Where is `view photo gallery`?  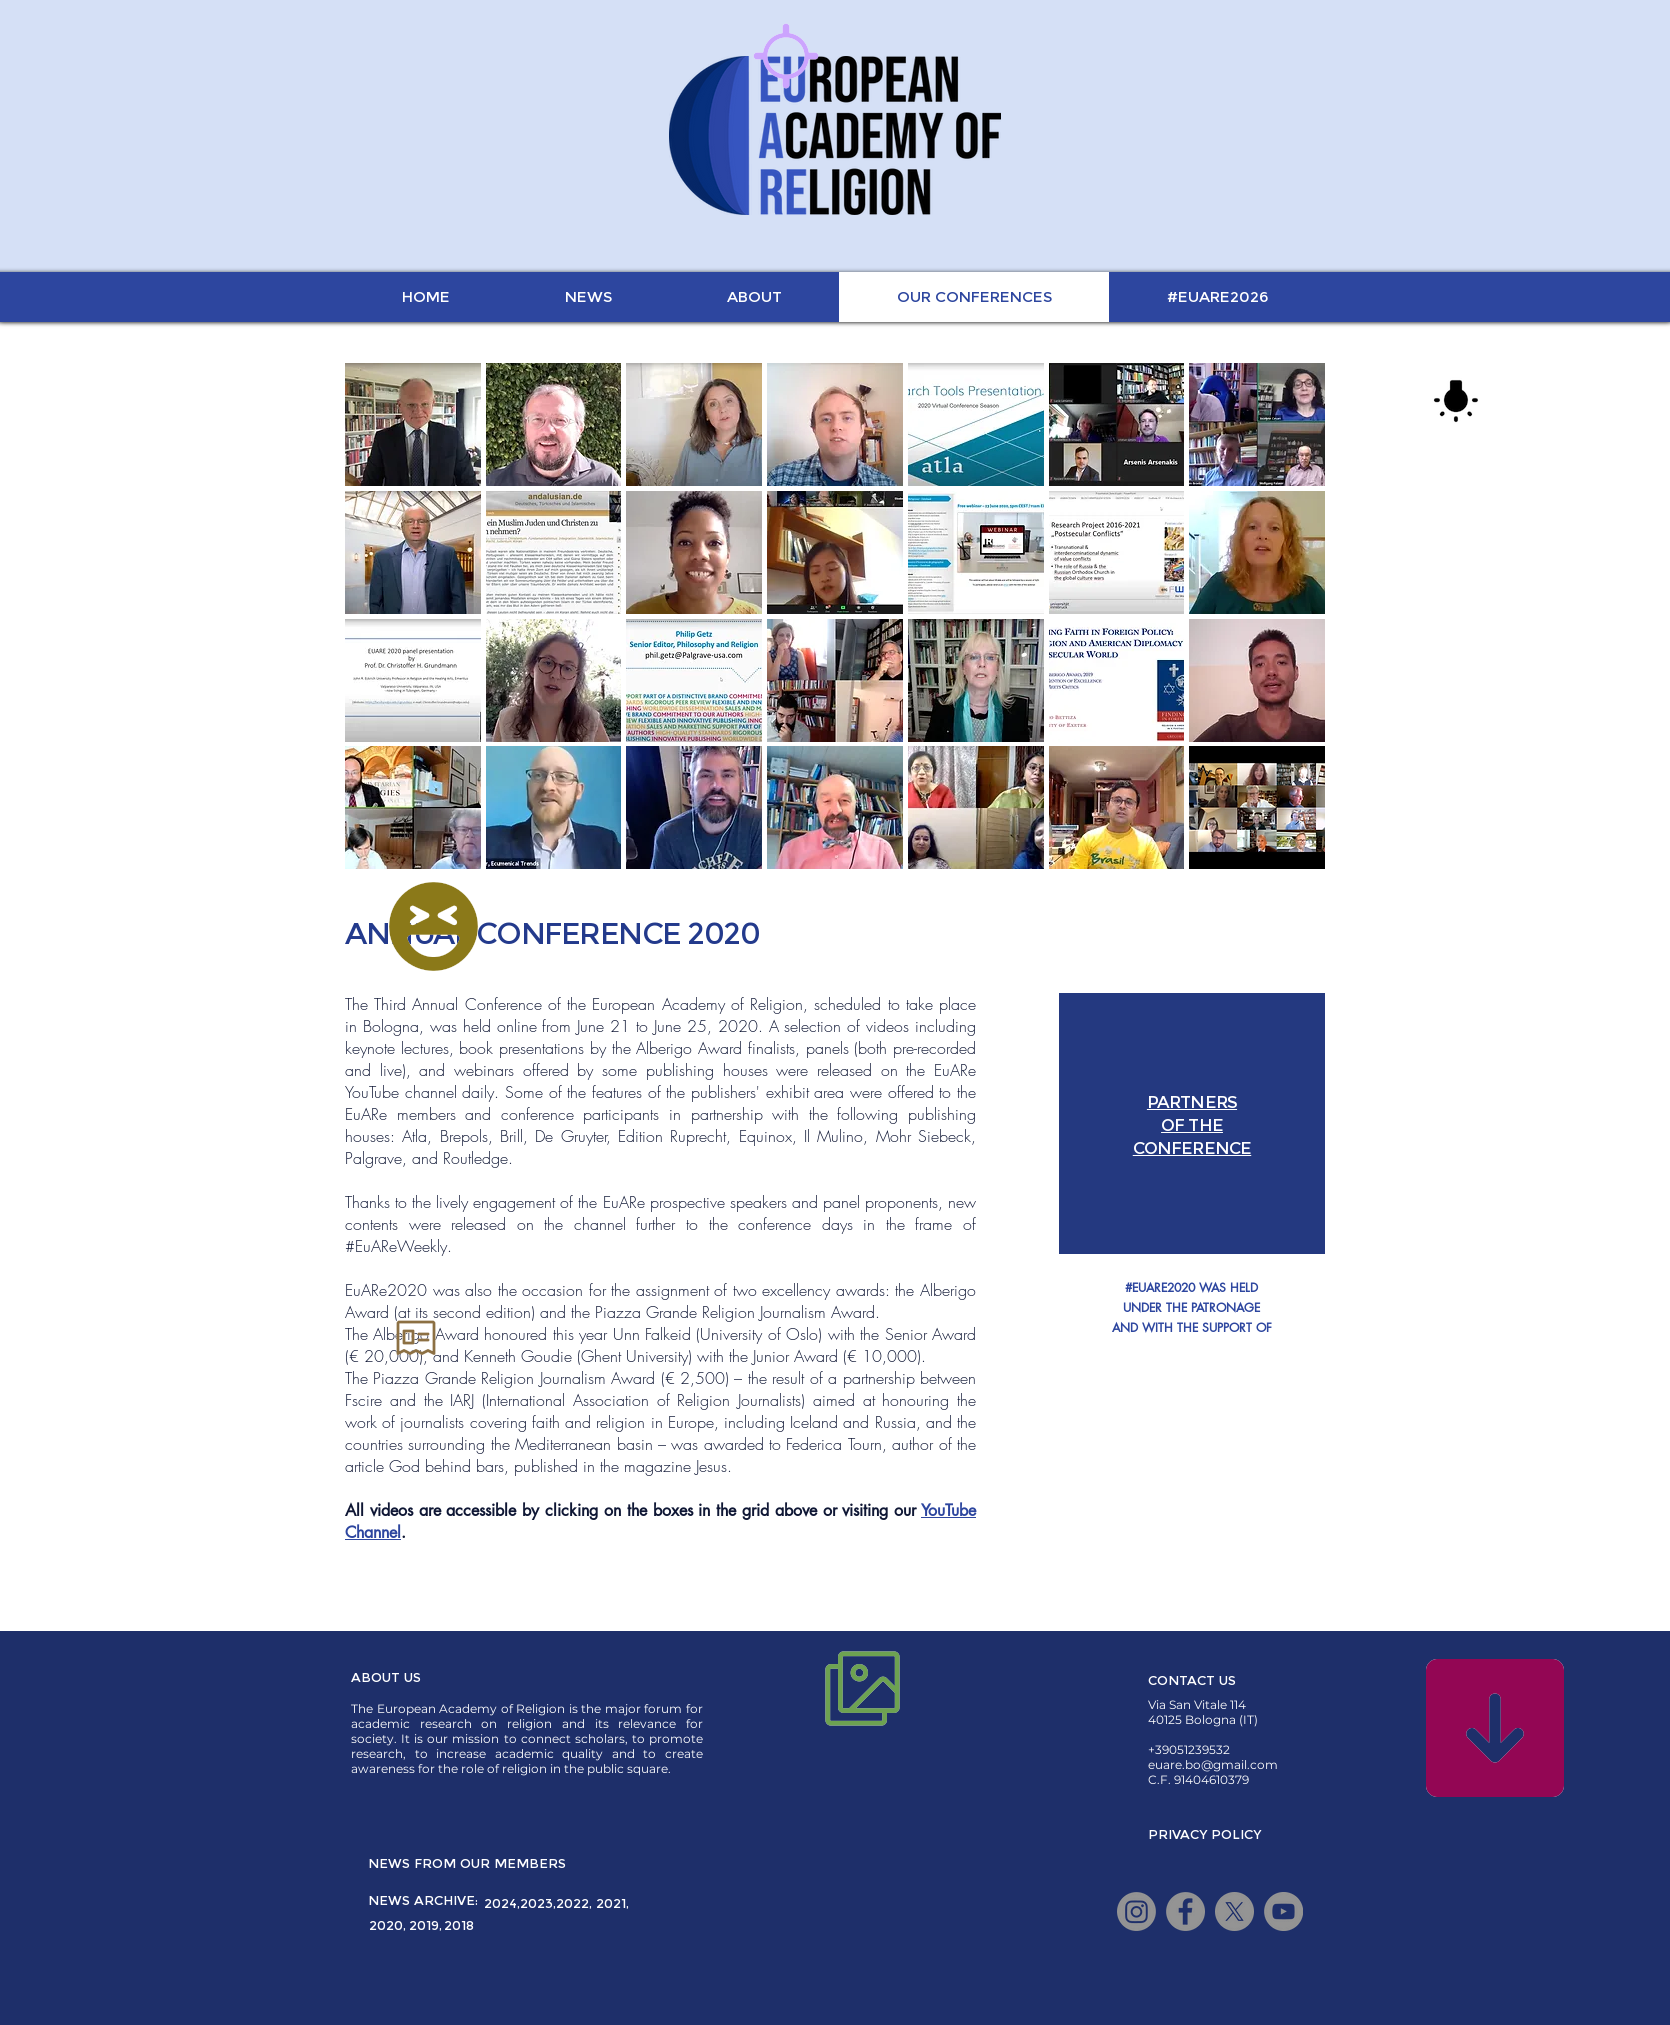 view photo gallery is located at coordinates (862, 1688).